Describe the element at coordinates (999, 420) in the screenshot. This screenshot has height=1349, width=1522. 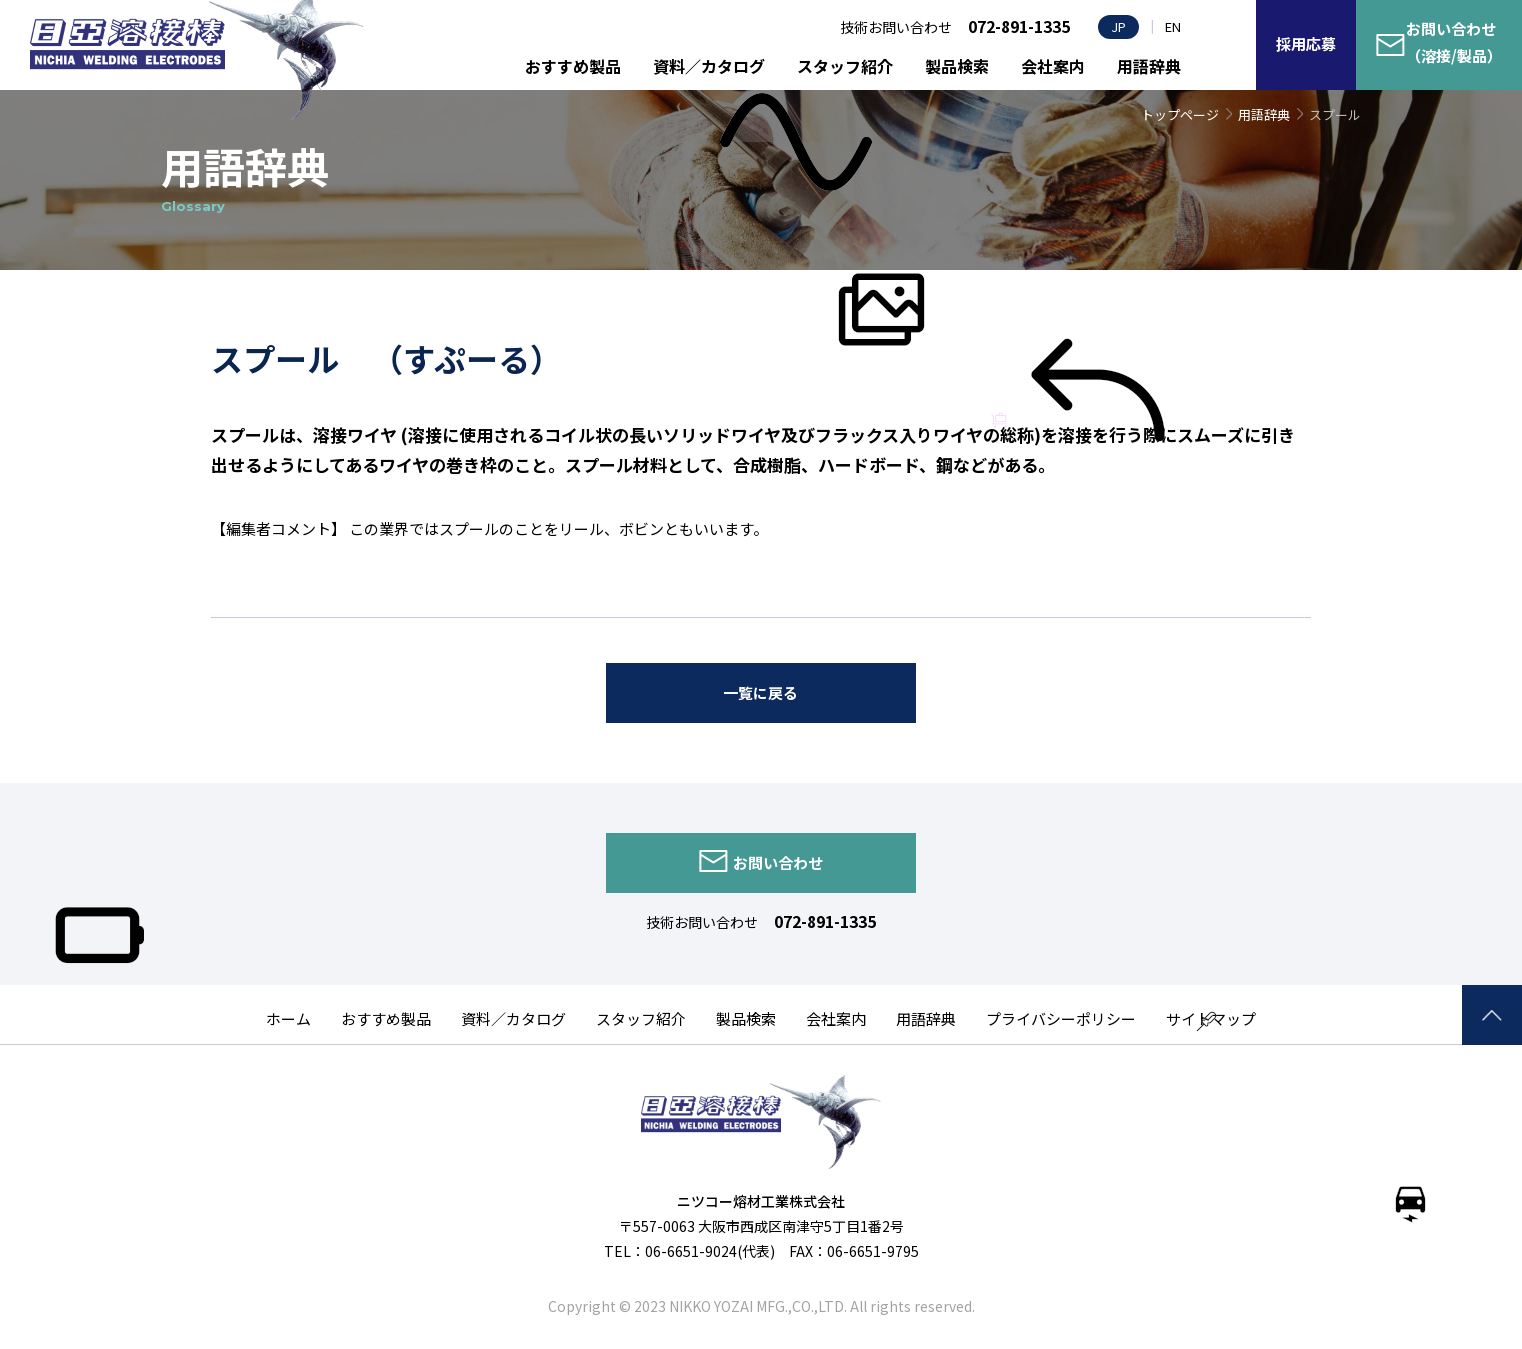
I see `access luggage or baggage services` at that location.